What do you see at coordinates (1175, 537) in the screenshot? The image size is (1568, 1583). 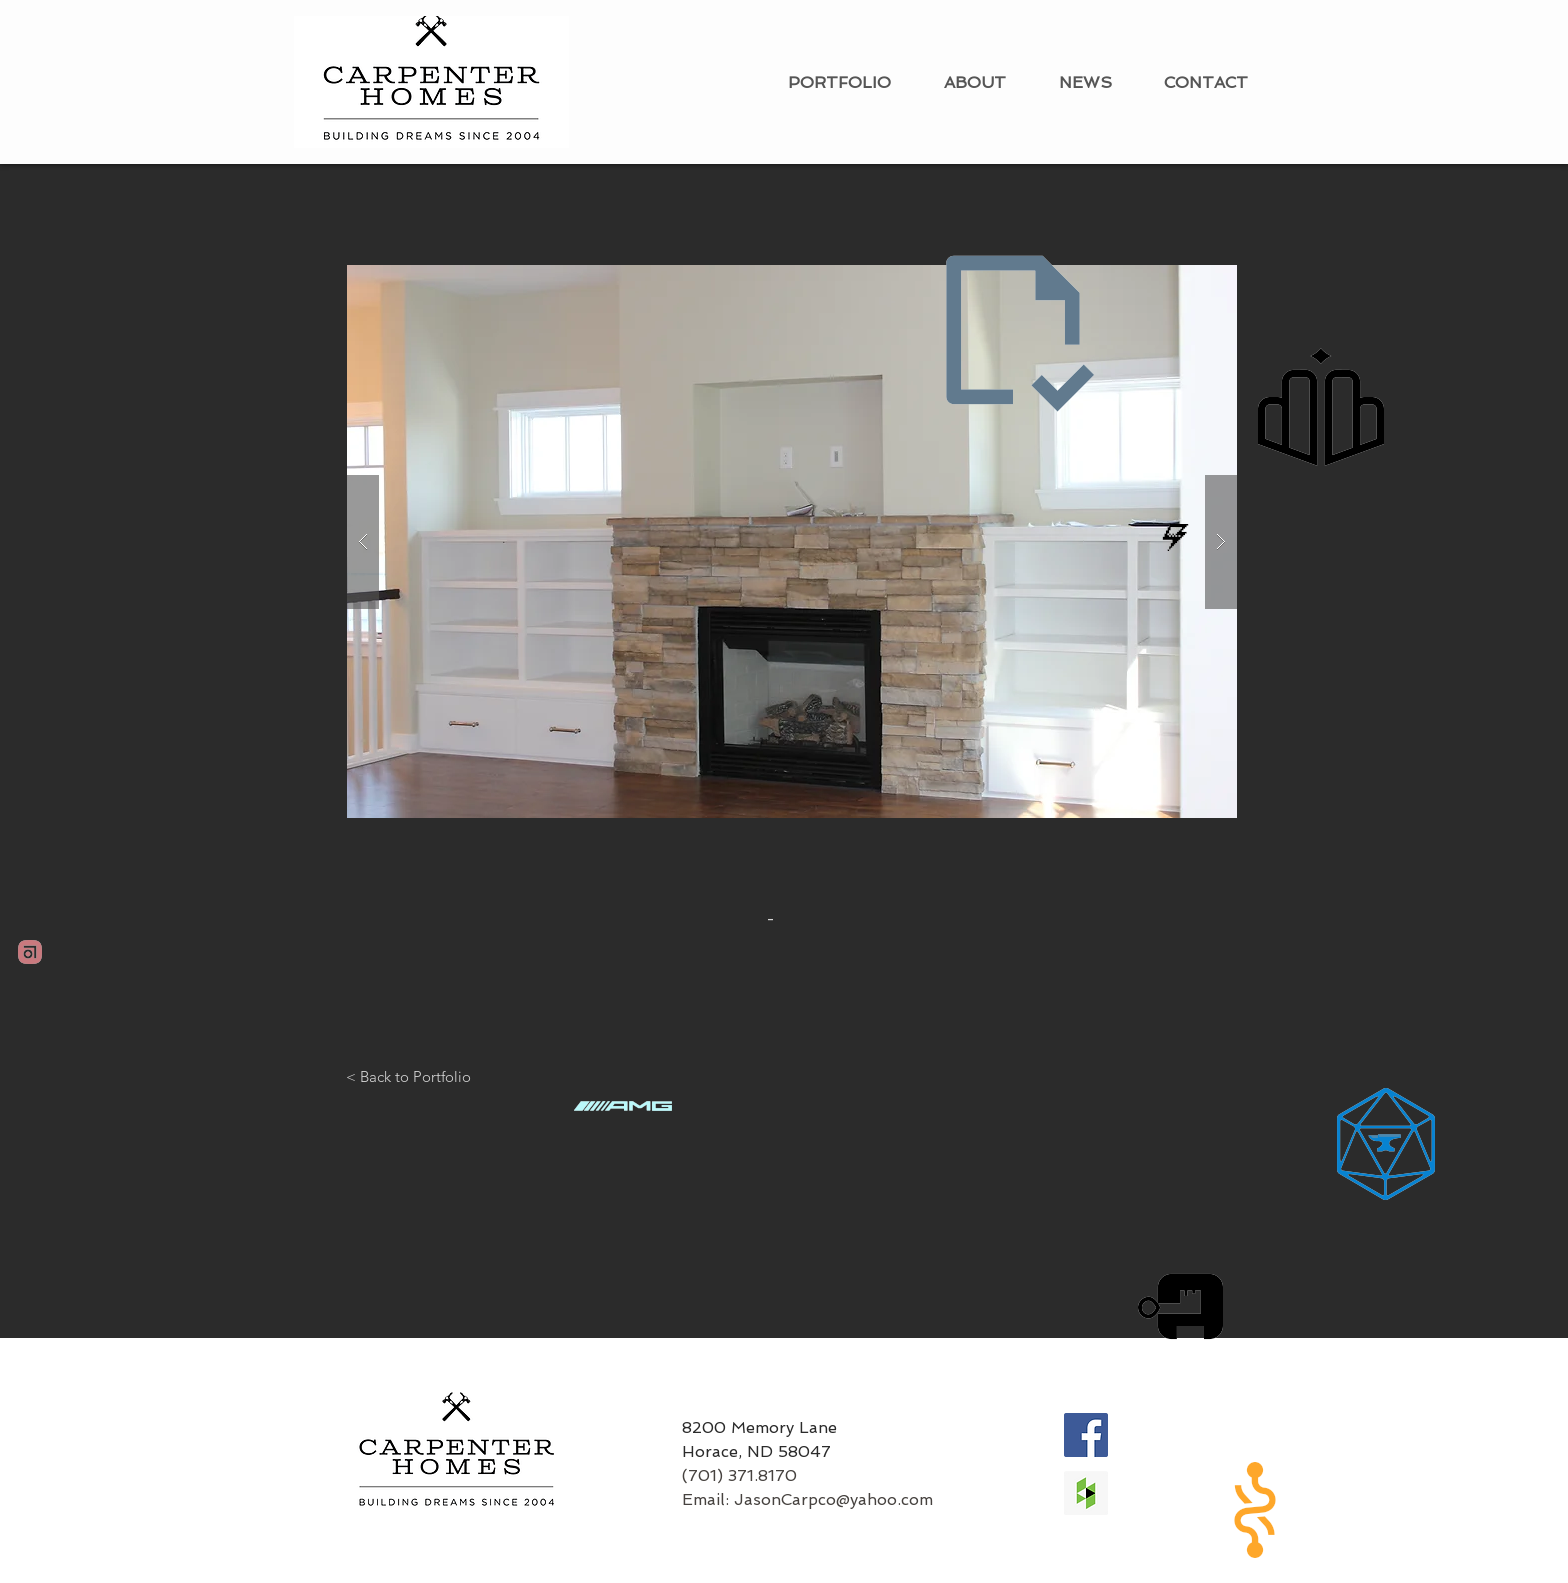 I see `open game jolt app or website` at bounding box center [1175, 537].